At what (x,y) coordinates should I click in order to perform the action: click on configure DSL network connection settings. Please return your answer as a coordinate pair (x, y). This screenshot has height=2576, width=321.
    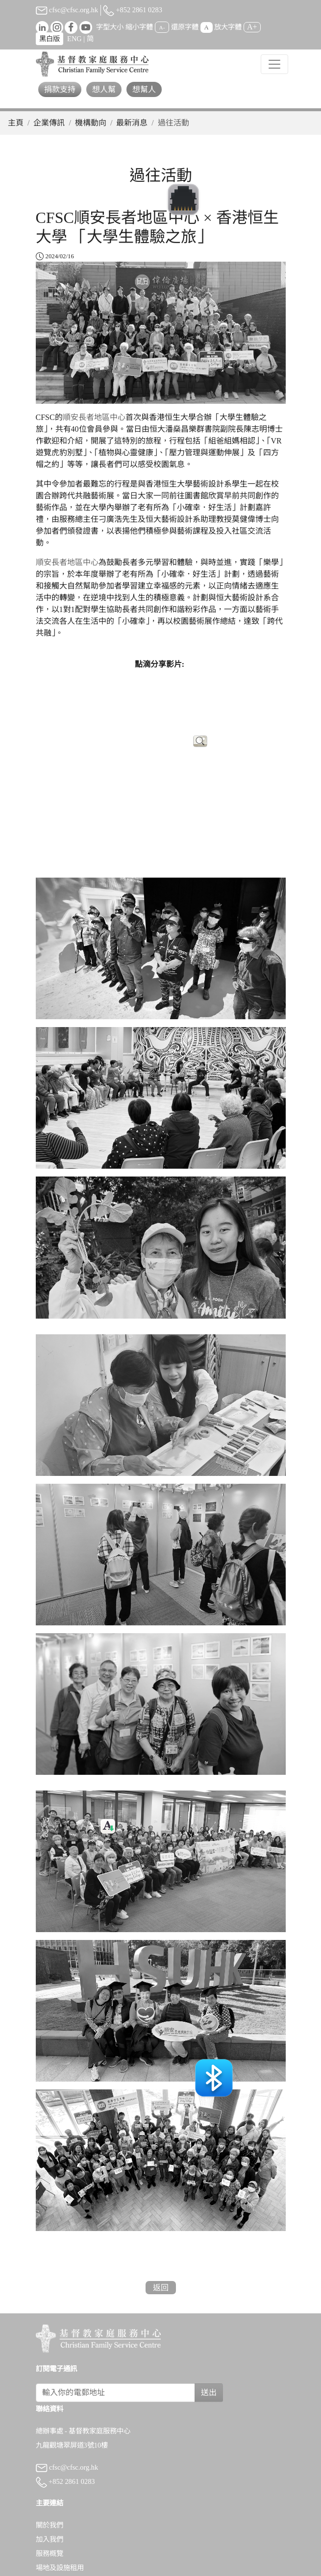
    Looking at the image, I should click on (183, 200).